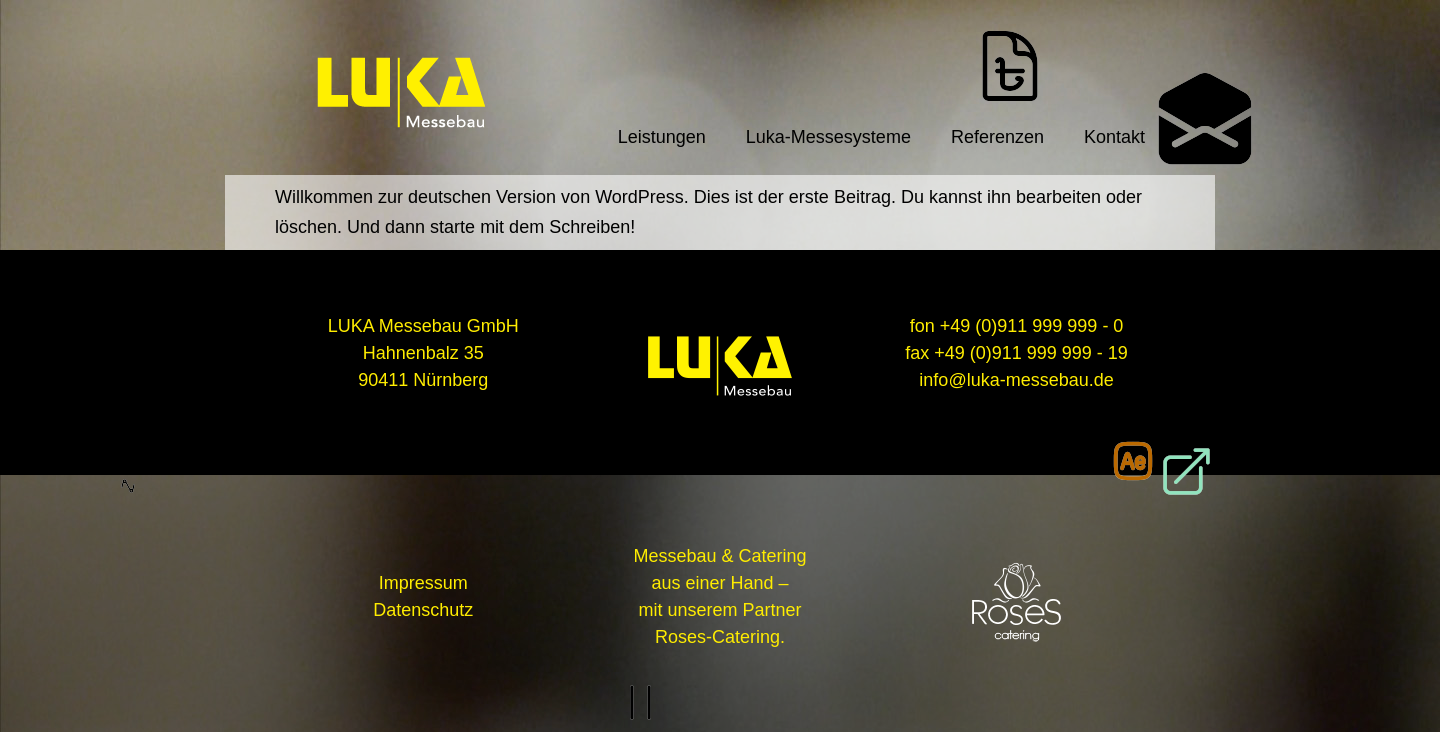 Image resolution: width=1440 pixels, height=732 pixels. Describe the element at coordinates (640, 702) in the screenshot. I see `pause media playback` at that location.